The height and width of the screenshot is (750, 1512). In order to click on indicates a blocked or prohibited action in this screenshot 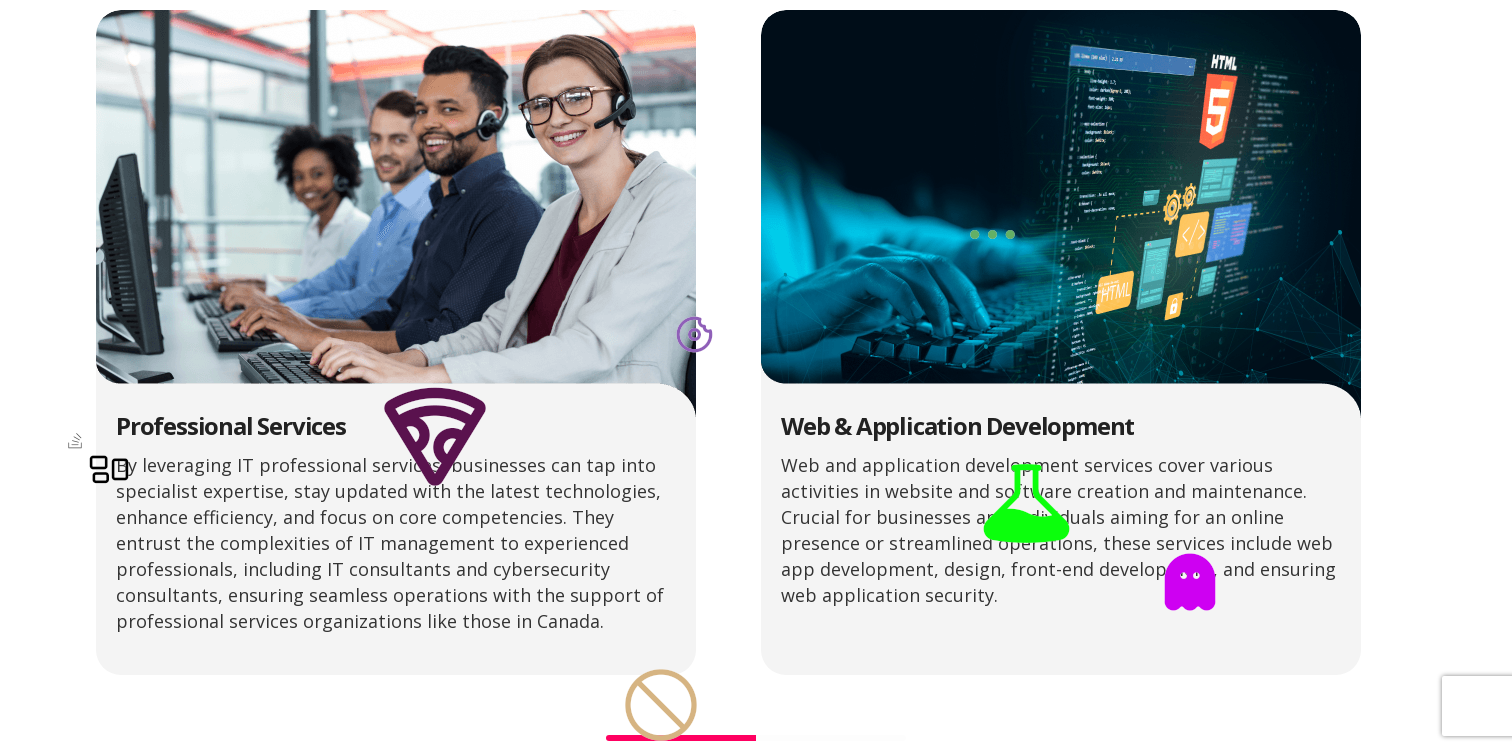, I will do `click(661, 705)`.